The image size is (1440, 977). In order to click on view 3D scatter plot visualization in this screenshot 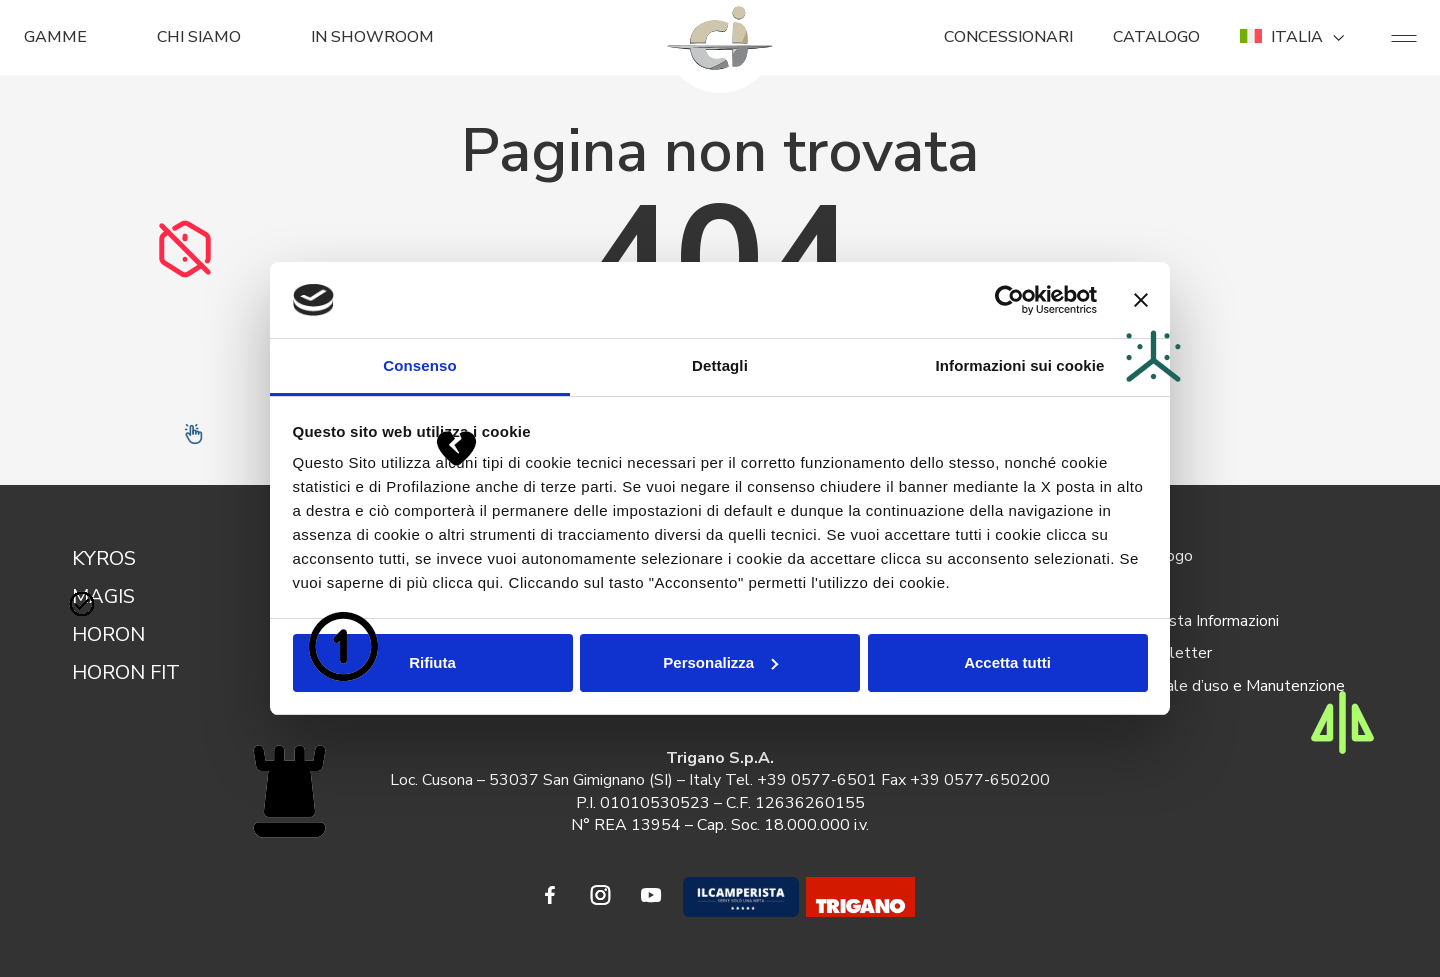, I will do `click(1153, 357)`.